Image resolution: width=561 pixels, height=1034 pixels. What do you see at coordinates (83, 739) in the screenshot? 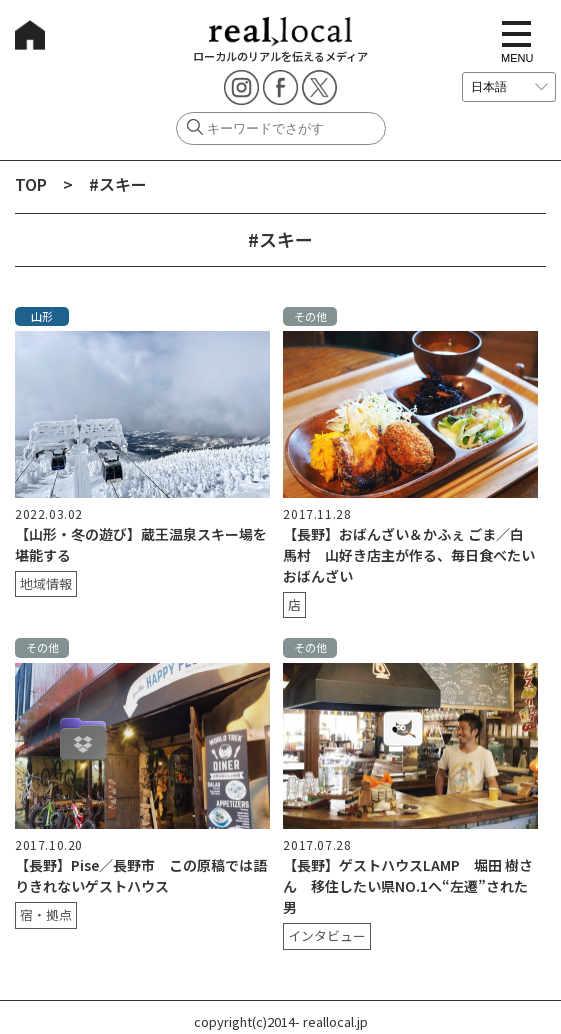
I see `open your dropbox synced folder` at bounding box center [83, 739].